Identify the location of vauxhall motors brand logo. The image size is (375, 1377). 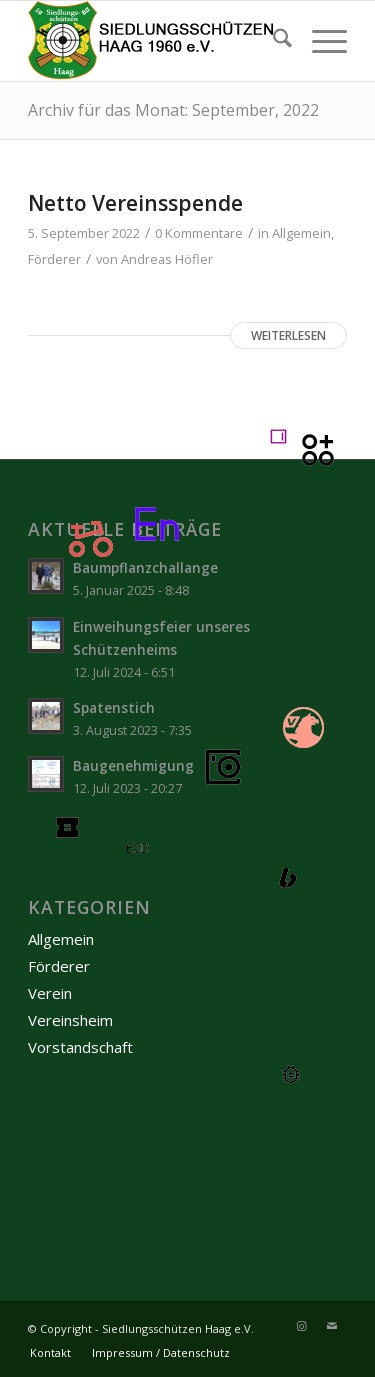
(303, 727).